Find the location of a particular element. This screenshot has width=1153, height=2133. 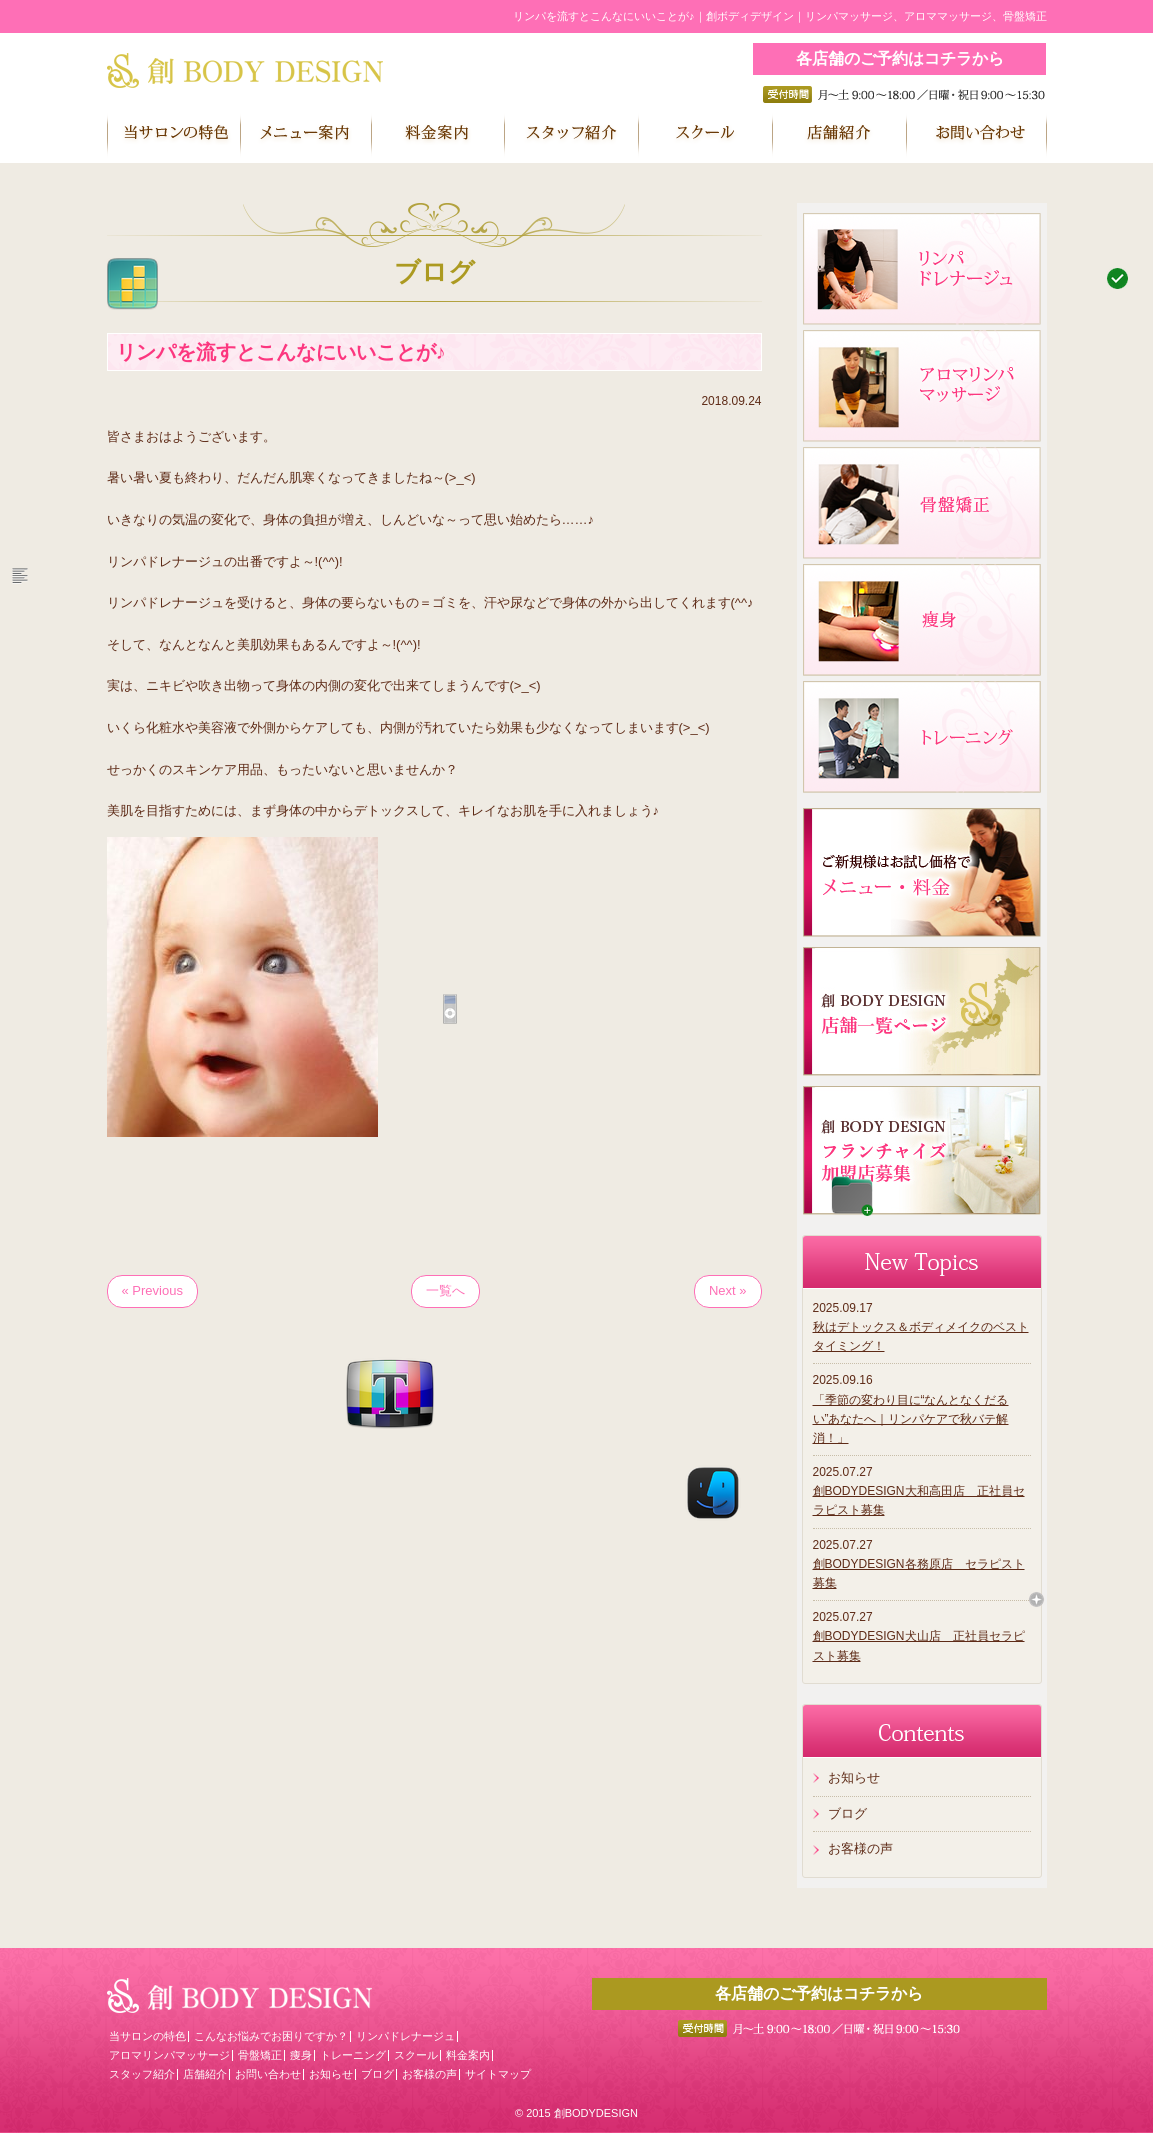

align text to the left margin is located at coordinates (20, 576).